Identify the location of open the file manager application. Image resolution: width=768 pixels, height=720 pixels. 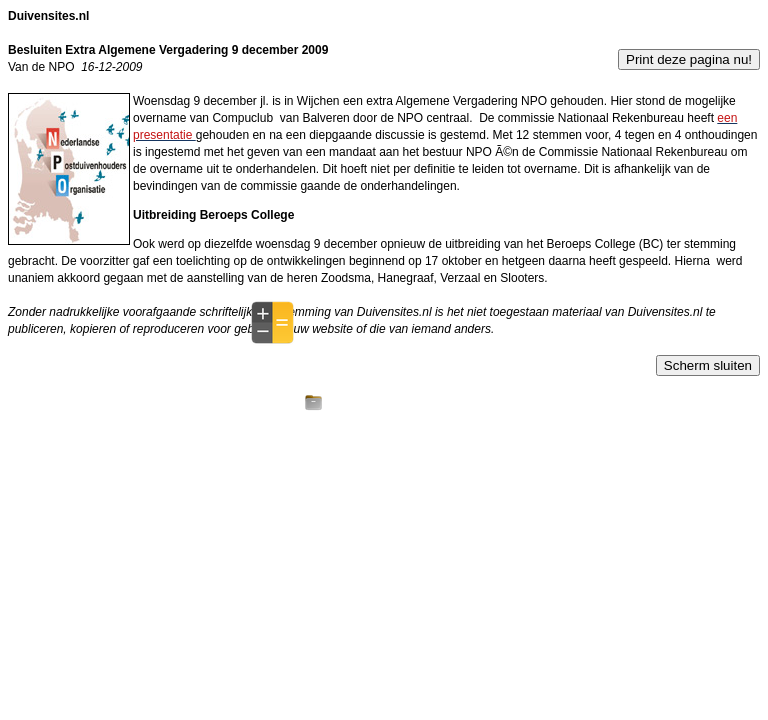
(313, 402).